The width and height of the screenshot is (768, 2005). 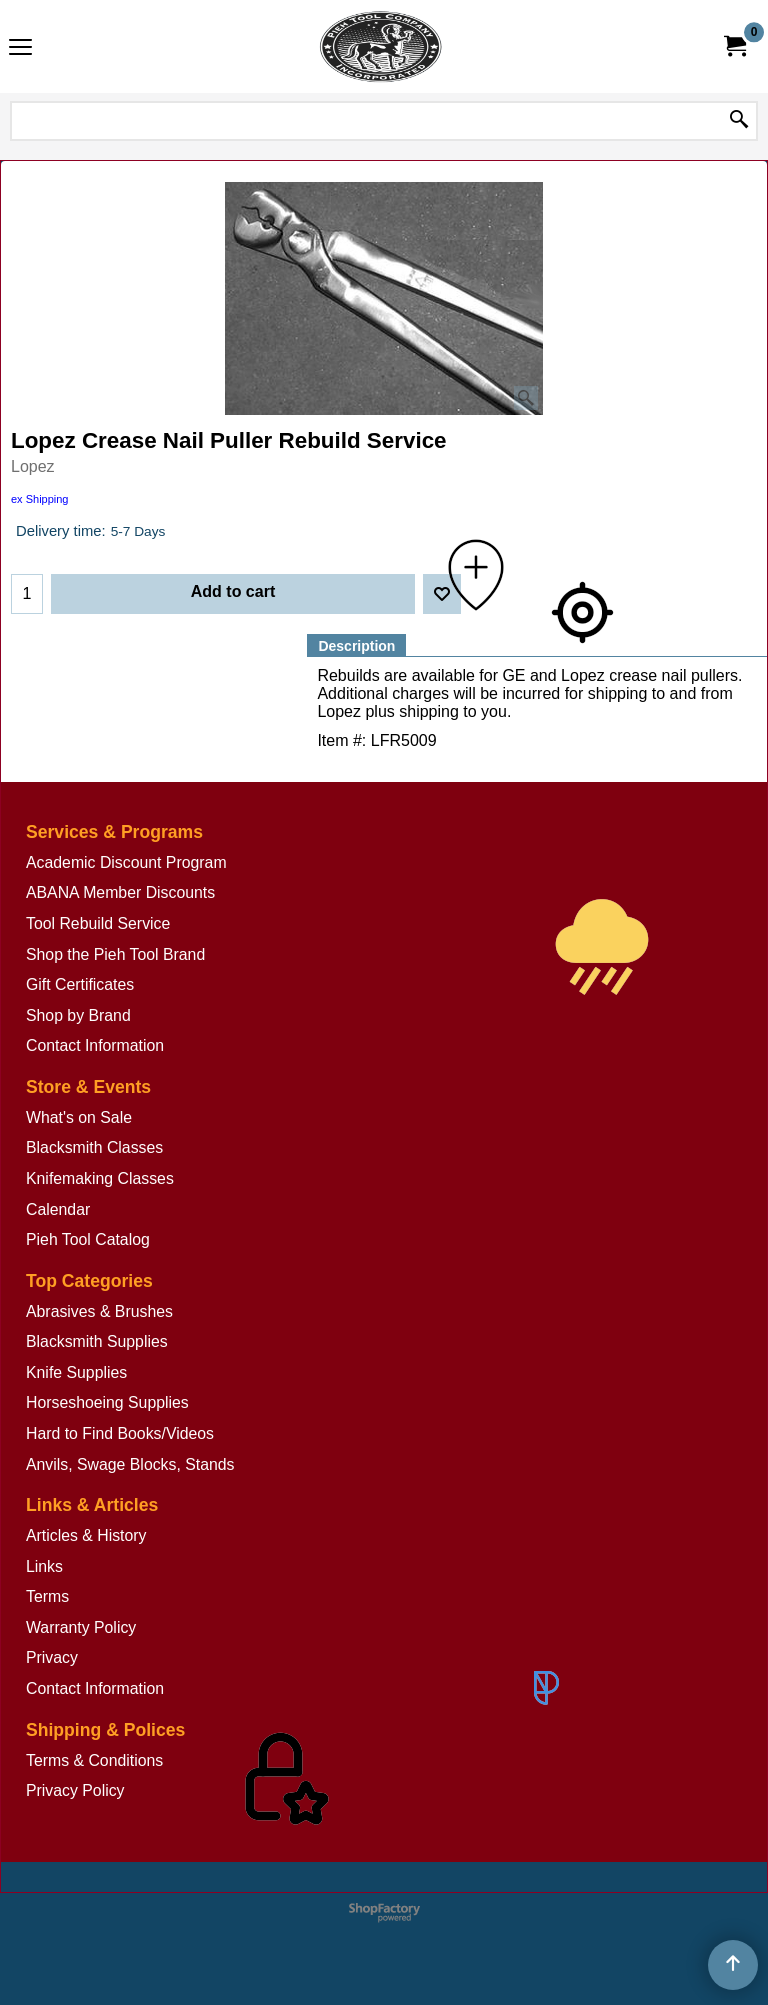 I want to click on add a new location pin, so click(x=476, y=575).